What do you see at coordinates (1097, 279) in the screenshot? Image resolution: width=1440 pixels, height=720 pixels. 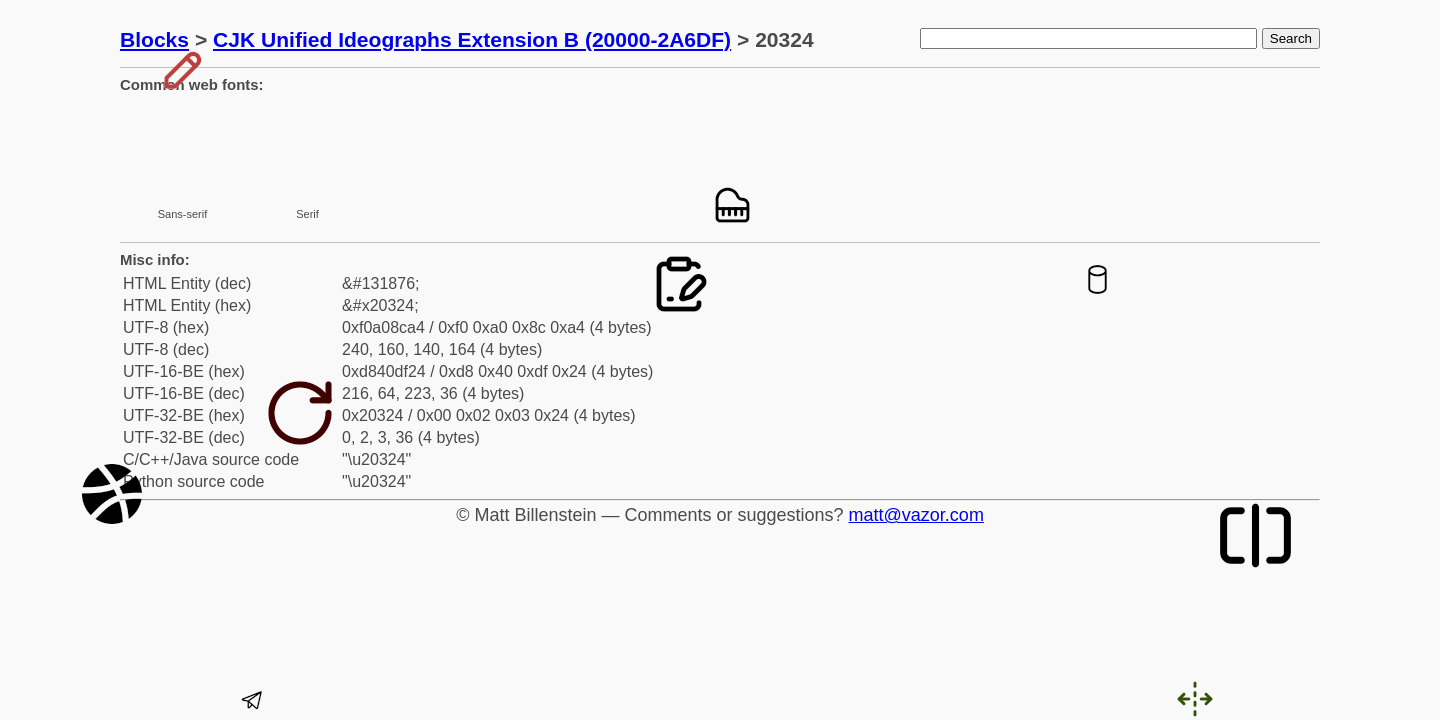 I see `represents a database or data storage` at bounding box center [1097, 279].